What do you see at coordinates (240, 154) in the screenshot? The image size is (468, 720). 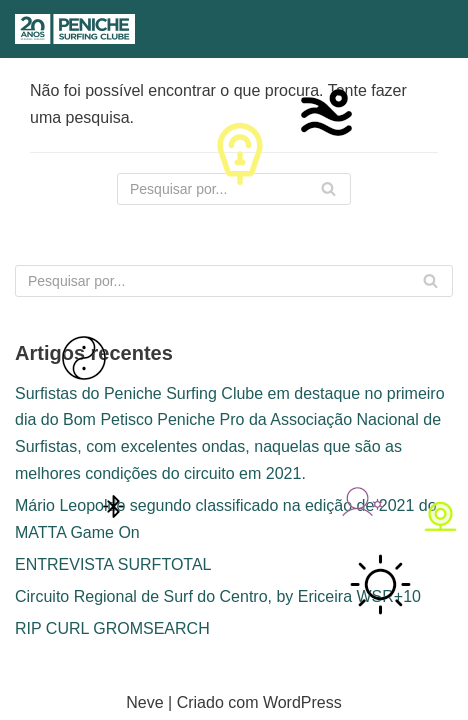 I see `find nearby parking meters` at bounding box center [240, 154].